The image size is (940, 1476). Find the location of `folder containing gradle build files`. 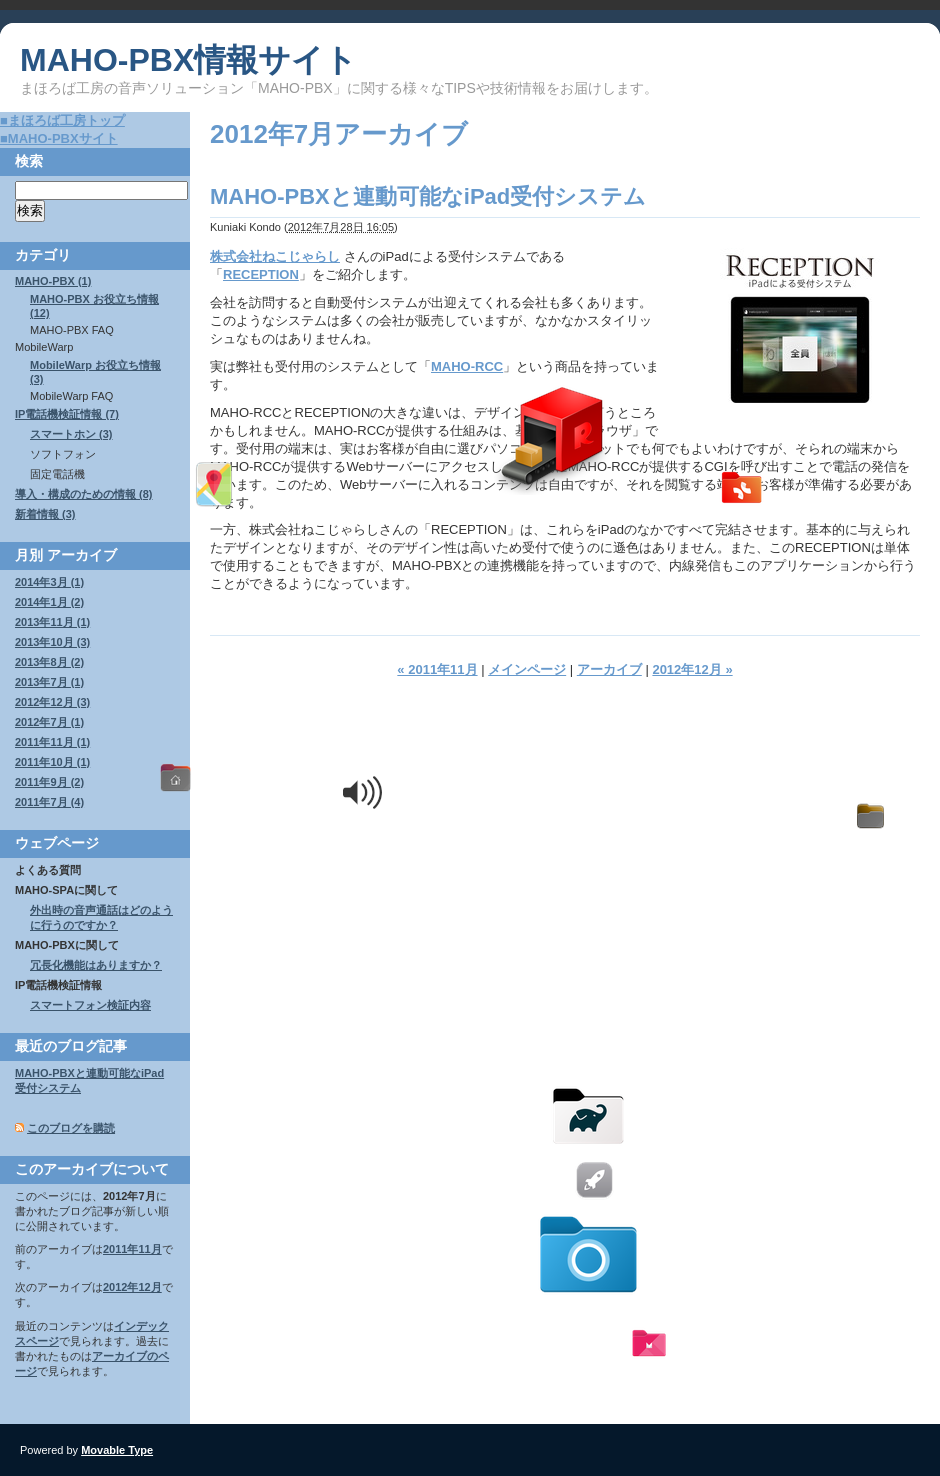

folder containing gradle build files is located at coordinates (588, 1118).